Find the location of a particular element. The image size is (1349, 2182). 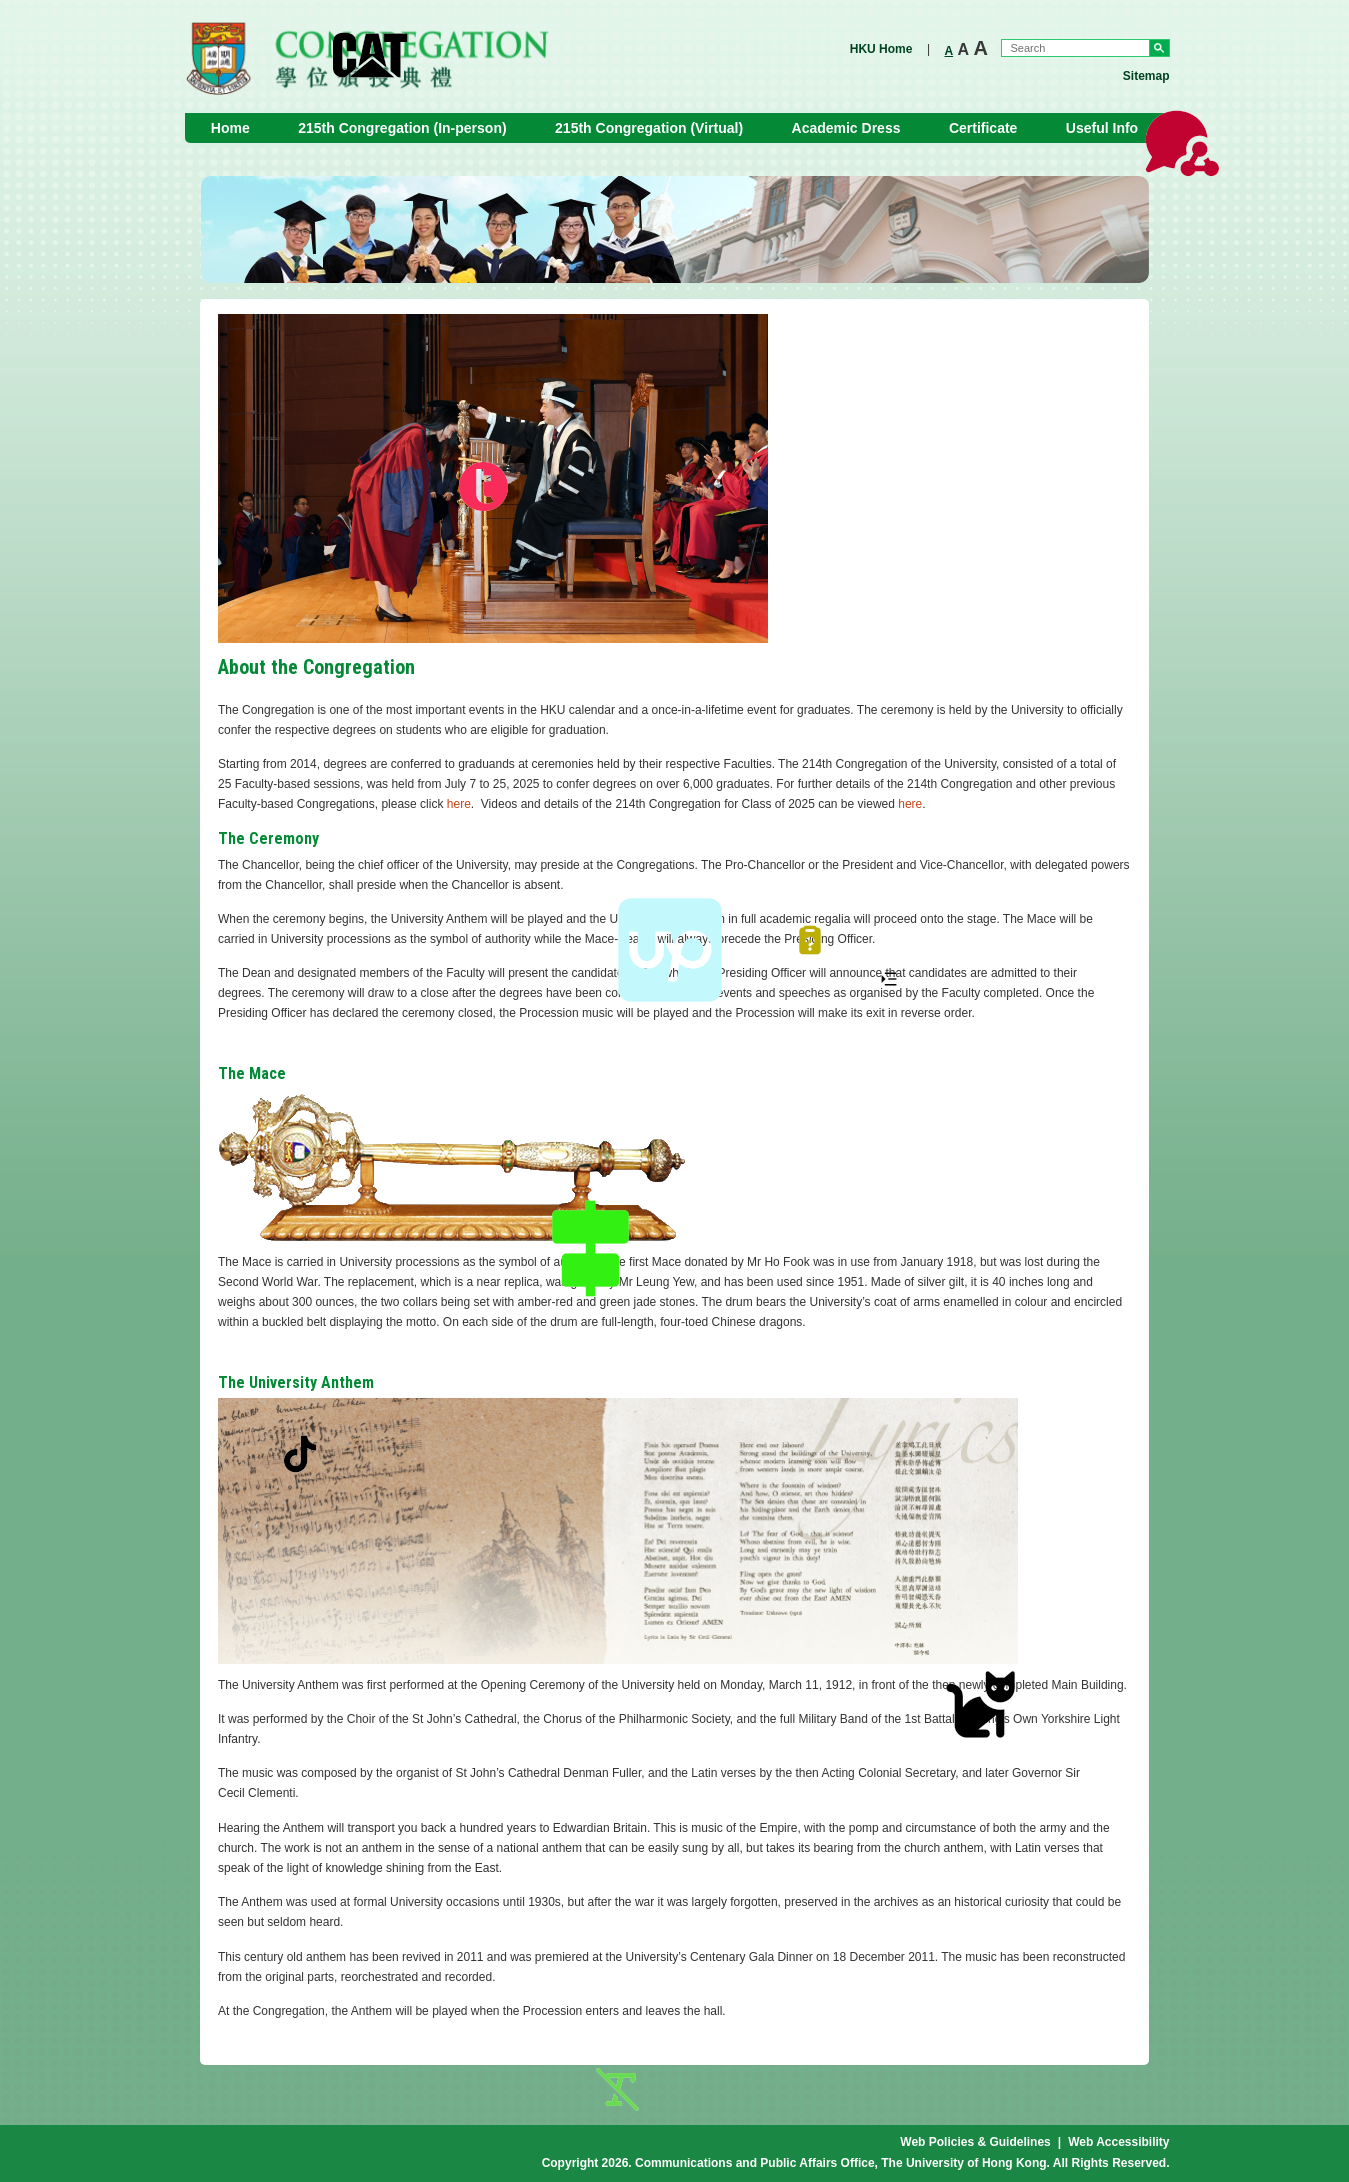

view unanswered or pending form questions is located at coordinates (810, 940).